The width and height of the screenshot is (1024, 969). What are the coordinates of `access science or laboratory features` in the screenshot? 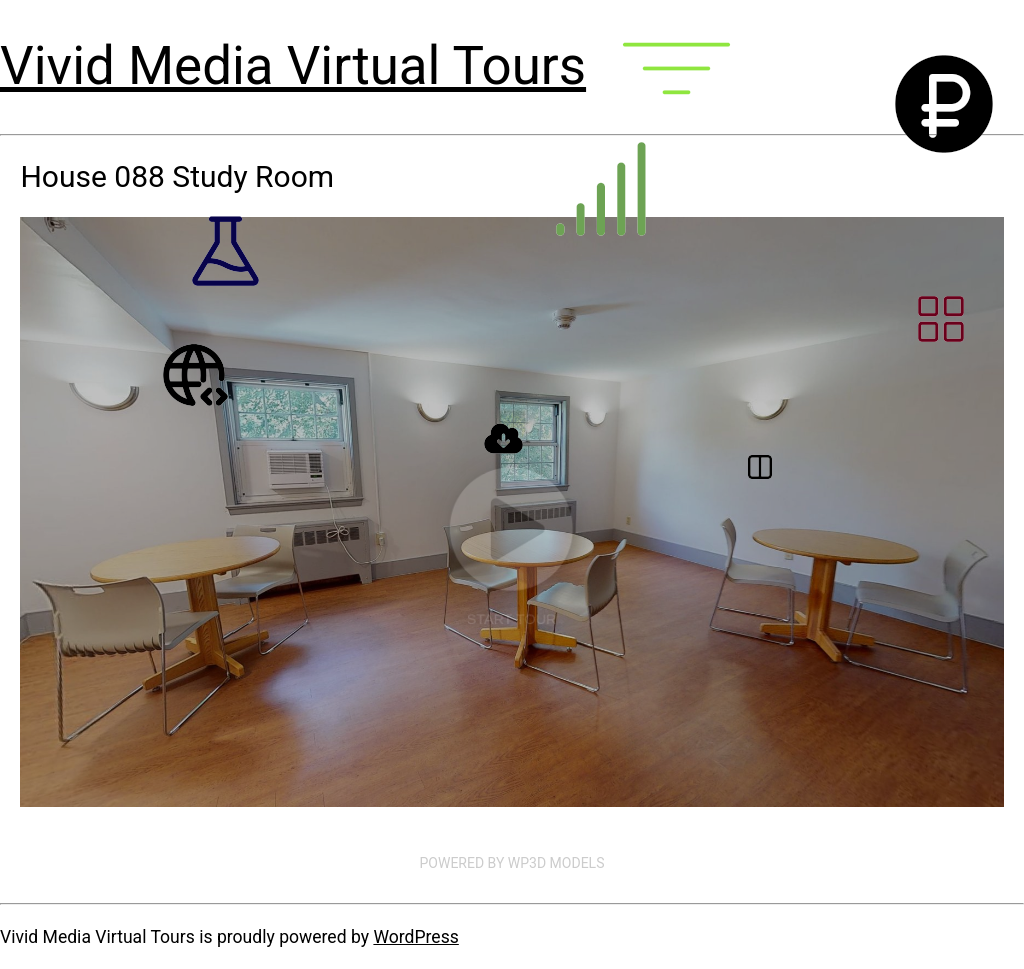 It's located at (225, 252).